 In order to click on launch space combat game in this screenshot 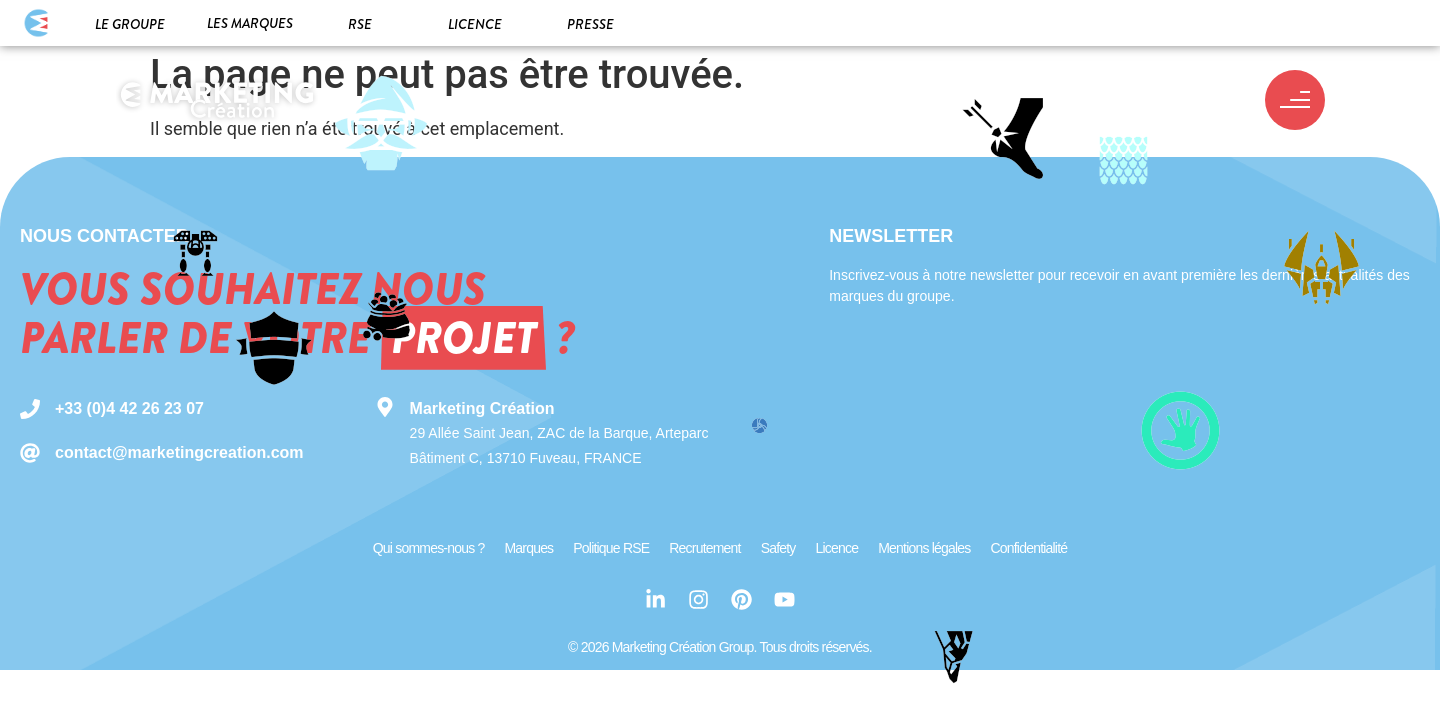, I will do `click(1321, 267)`.